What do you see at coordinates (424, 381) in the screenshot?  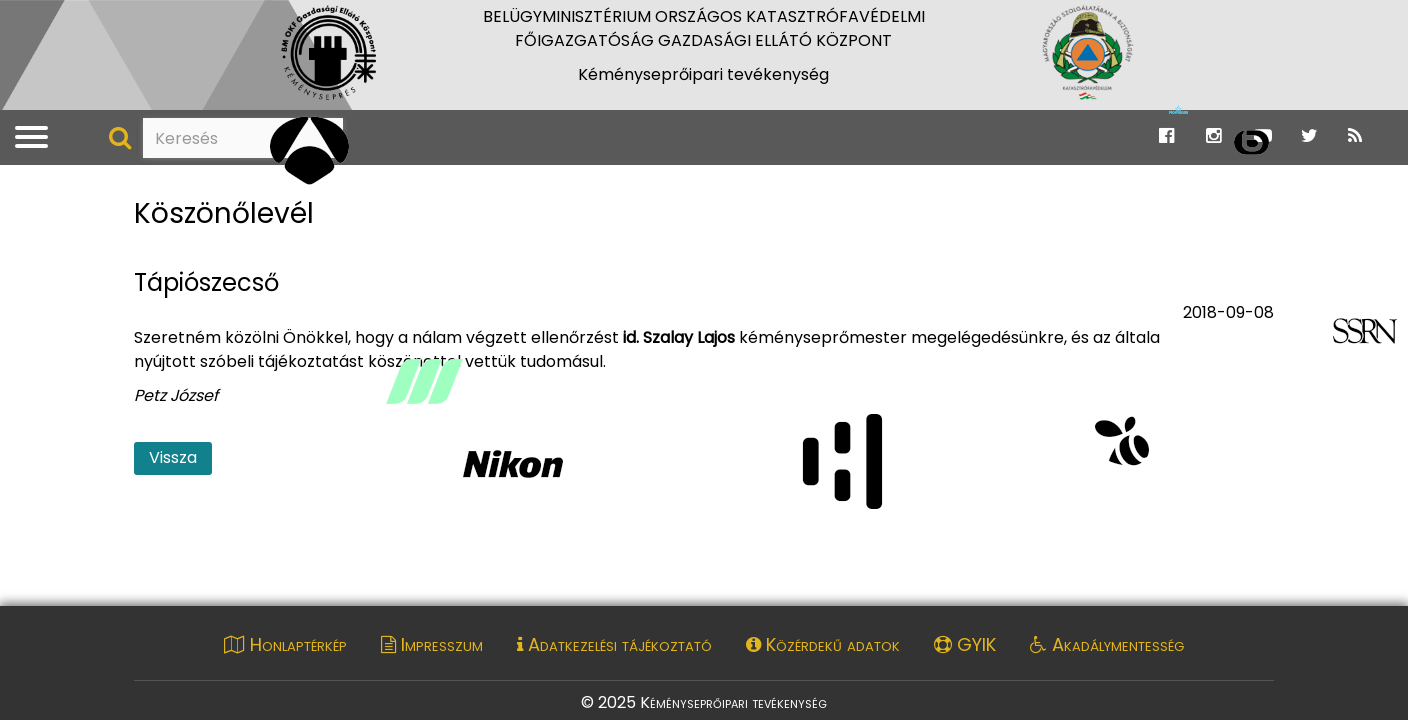 I see `meilisearch search engine logo` at bounding box center [424, 381].